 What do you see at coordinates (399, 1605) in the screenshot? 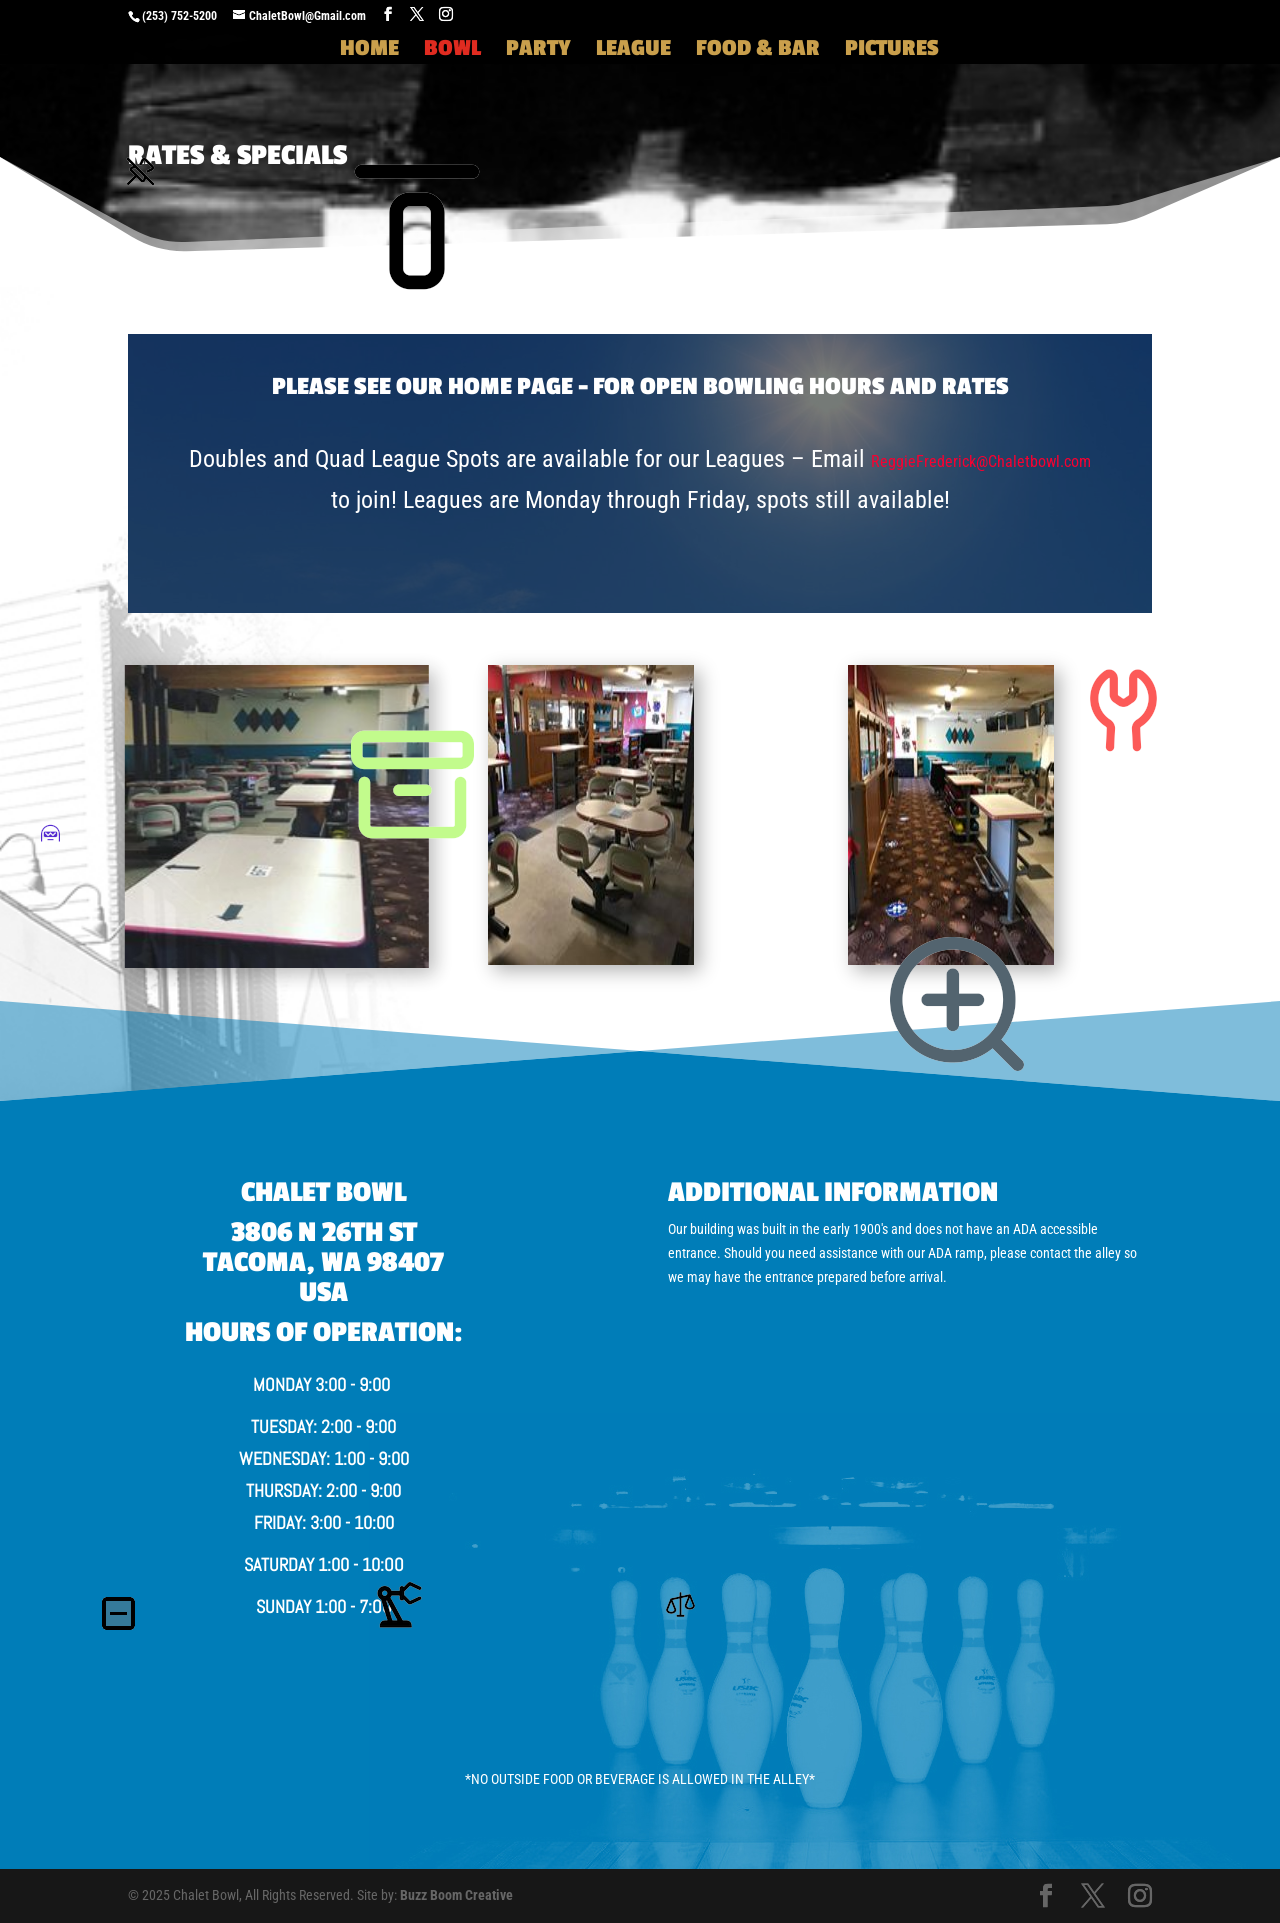
I see `access manufacturing or industrial settings` at bounding box center [399, 1605].